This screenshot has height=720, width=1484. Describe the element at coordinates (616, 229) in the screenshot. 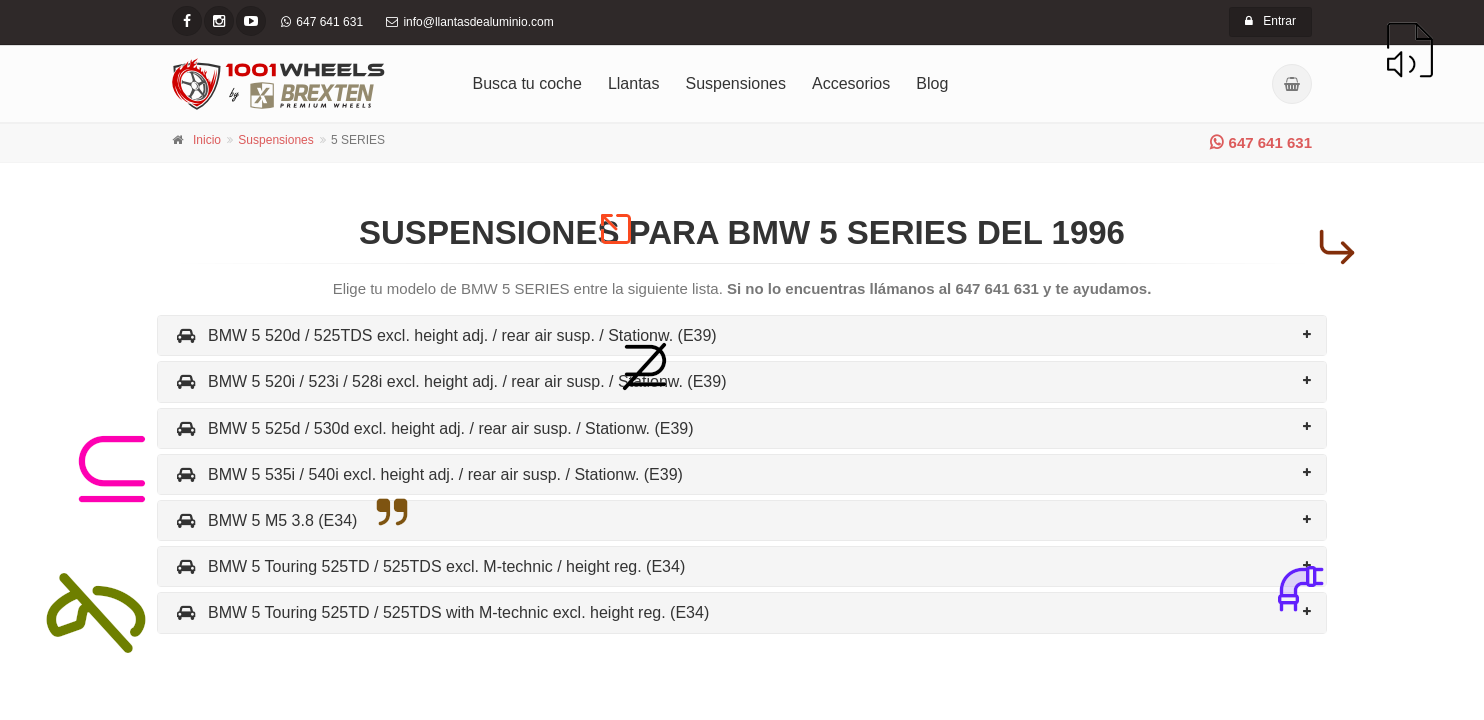

I see `open link in new window` at that location.